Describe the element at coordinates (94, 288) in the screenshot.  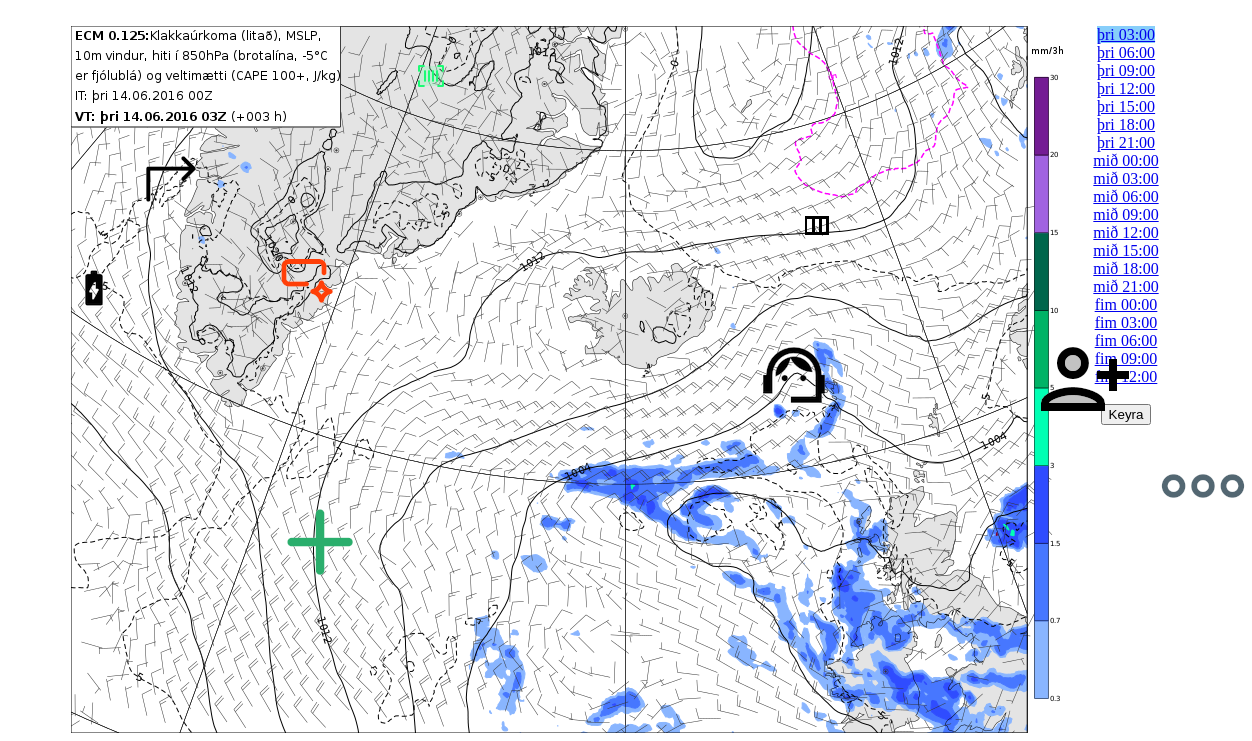
I see `indicates battery is fully charged while connected to power` at that location.